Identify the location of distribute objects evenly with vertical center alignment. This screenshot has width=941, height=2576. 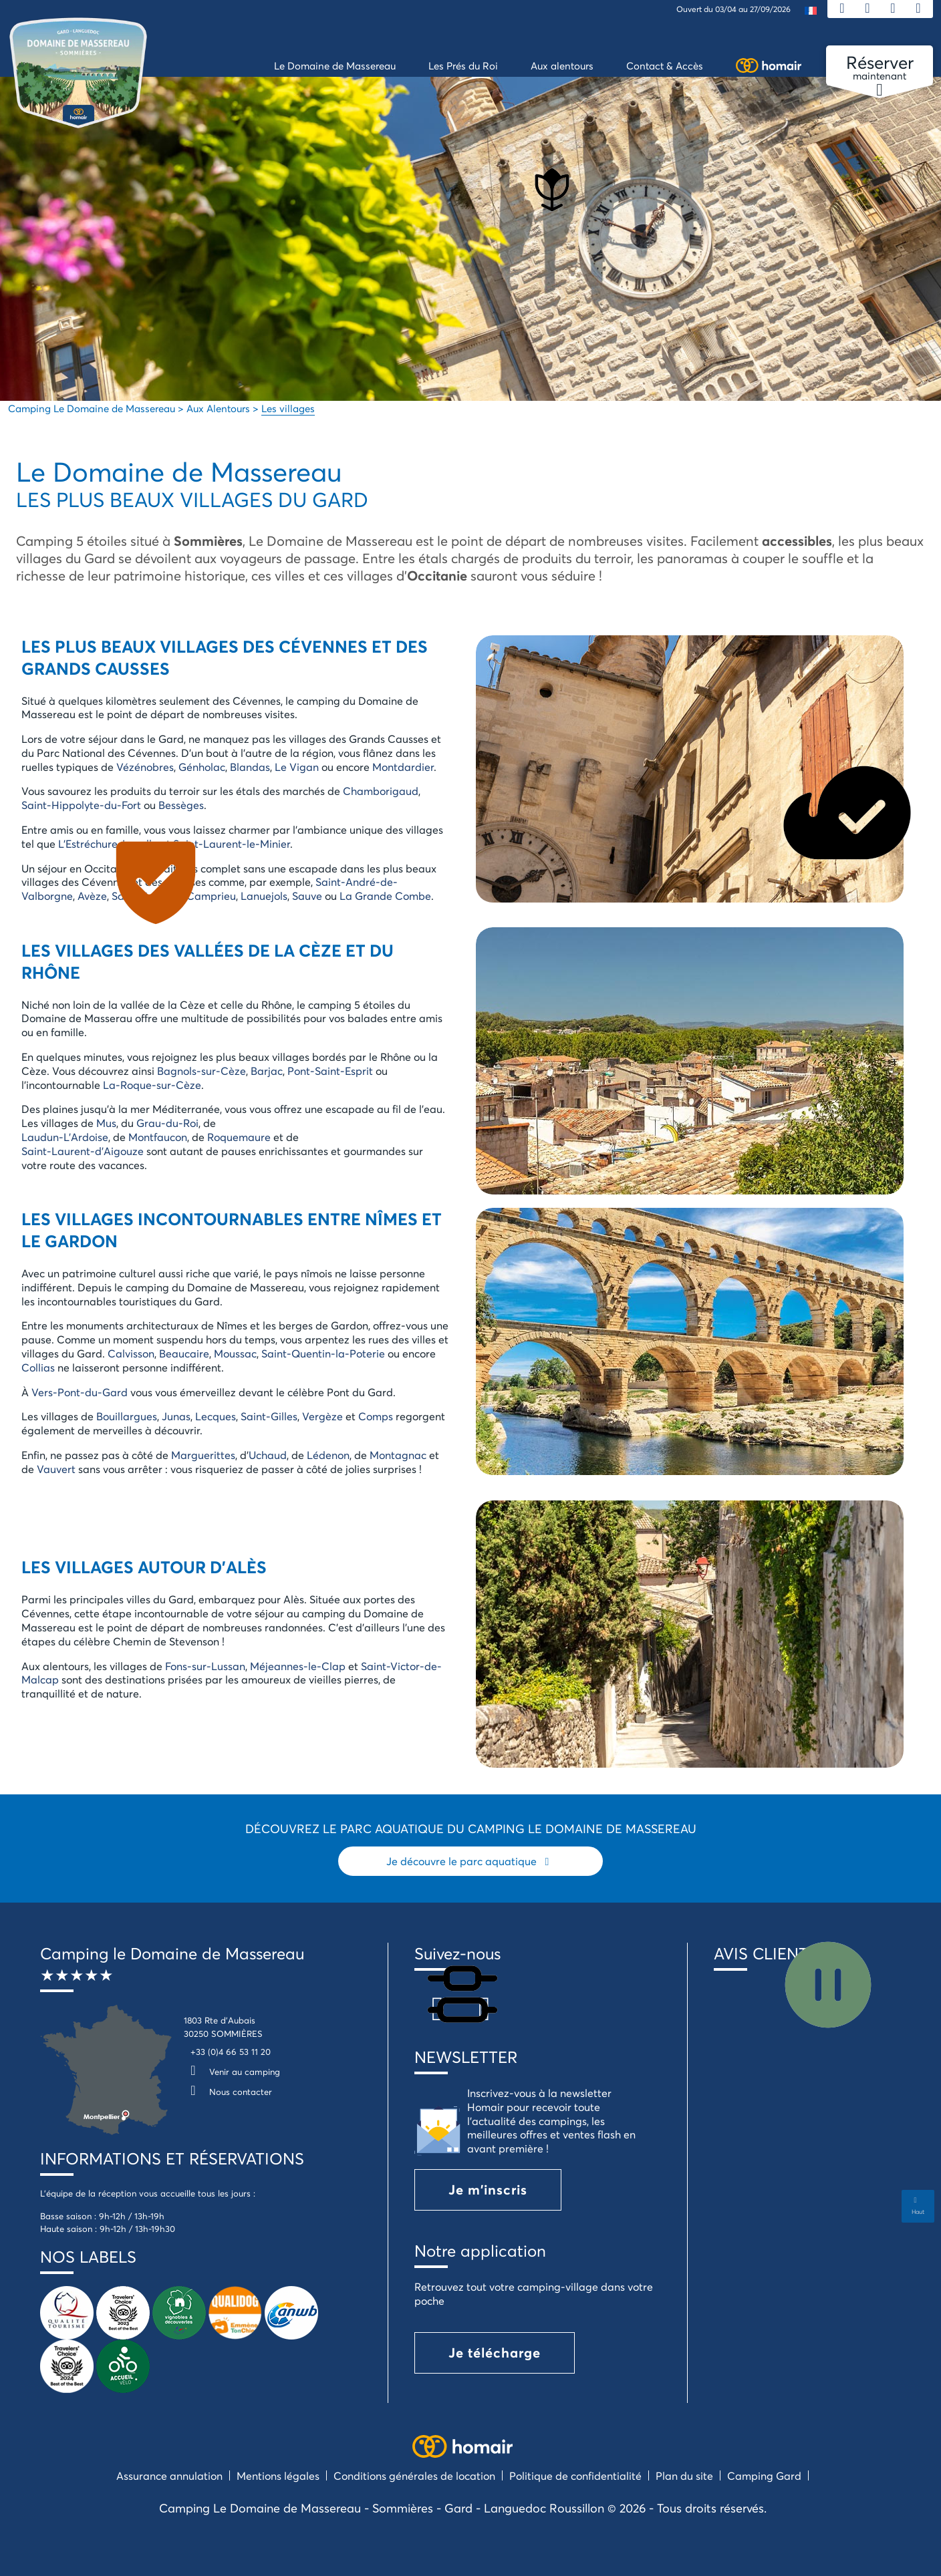
(462, 1994).